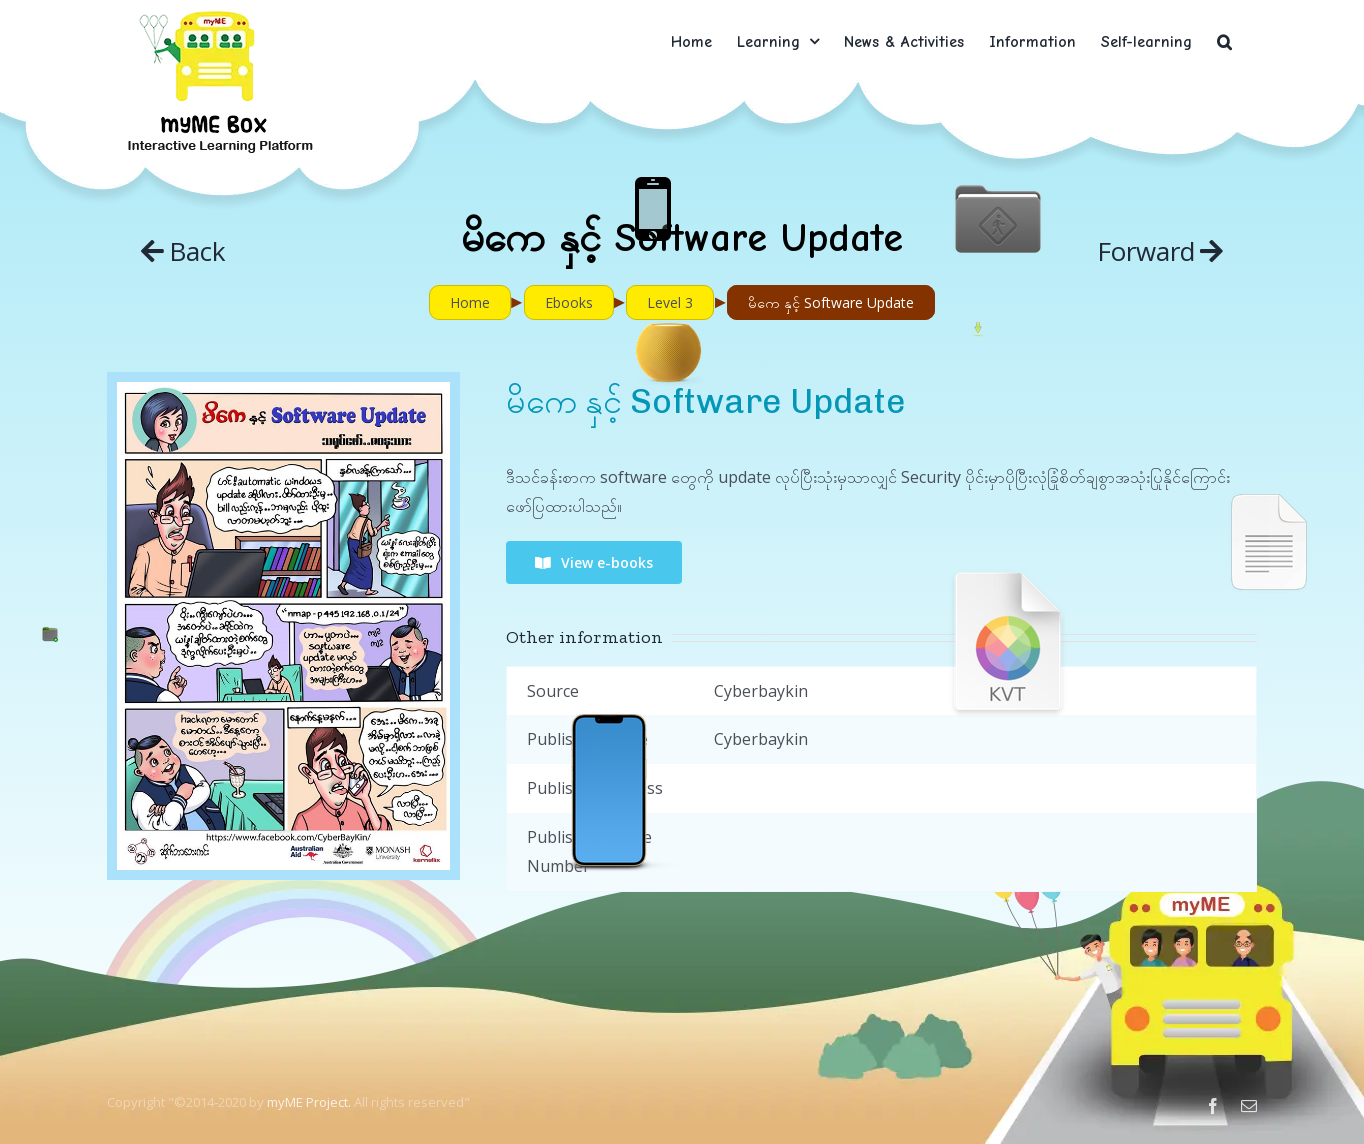 Image resolution: width=1364 pixels, height=1144 pixels. What do you see at coordinates (1008, 644) in the screenshot?
I see `a KVT text file associated with Krita vector graphics` at bounding box center [1008, 644].